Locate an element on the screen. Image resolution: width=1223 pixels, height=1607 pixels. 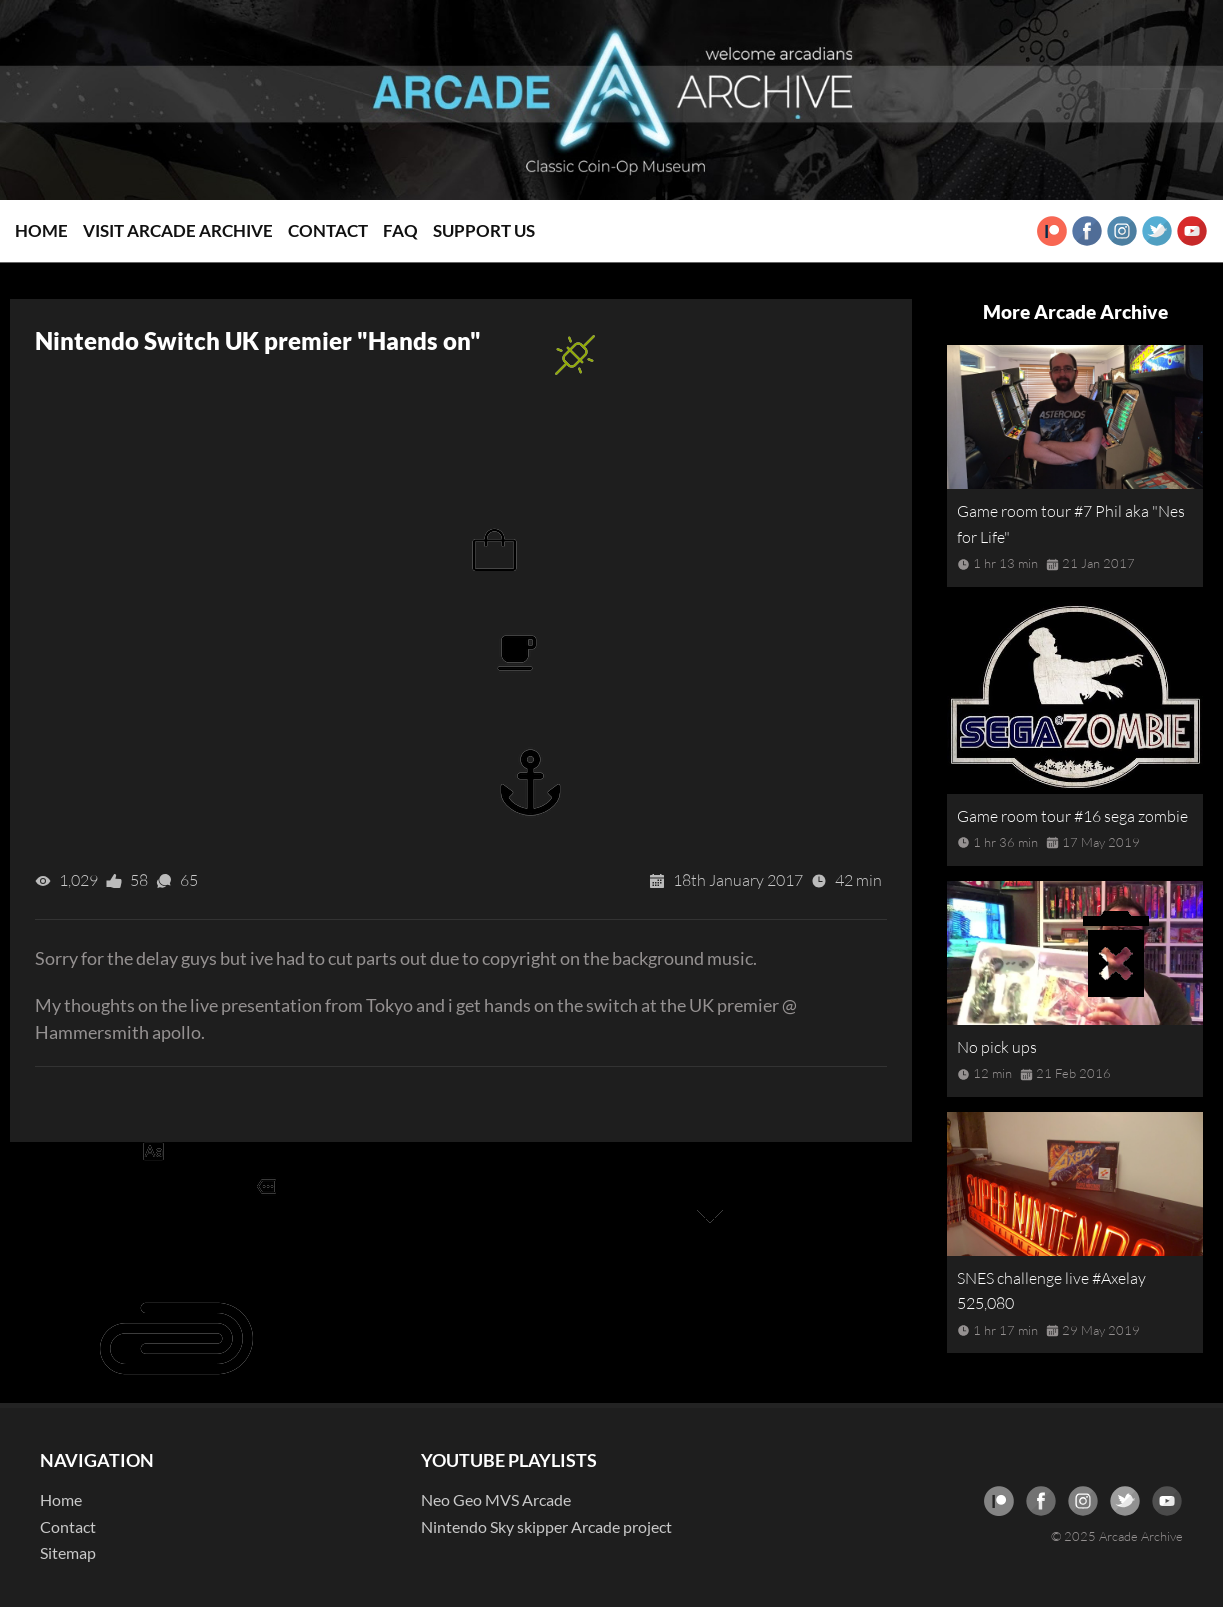
attach a file to your message is located at coordinates (176, 1338).